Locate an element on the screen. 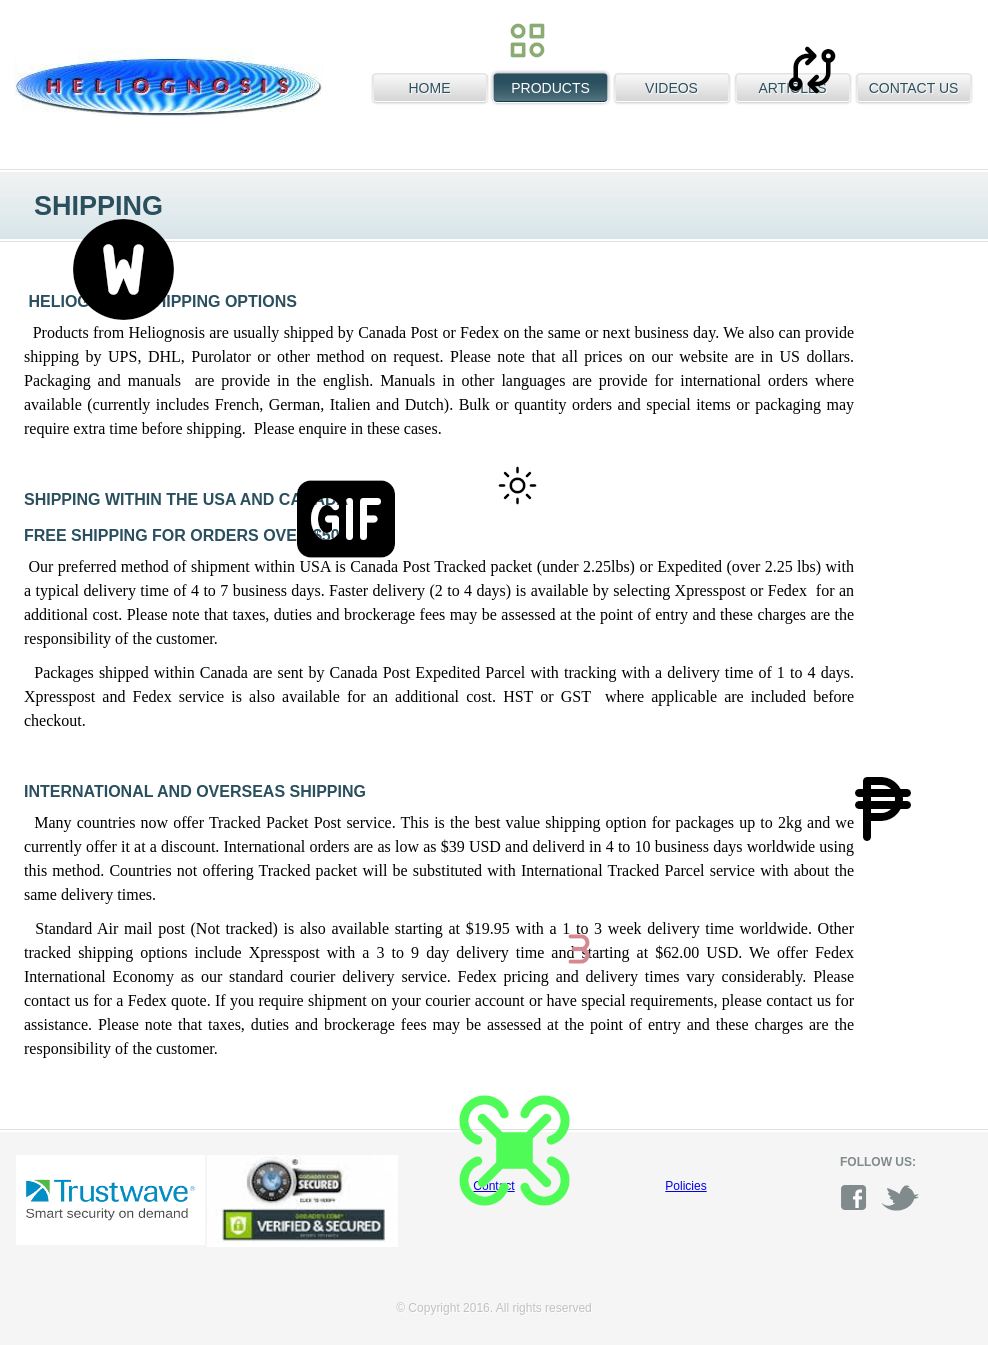  indicates the number 3 in a list or count is located at coordinates (579, 949).